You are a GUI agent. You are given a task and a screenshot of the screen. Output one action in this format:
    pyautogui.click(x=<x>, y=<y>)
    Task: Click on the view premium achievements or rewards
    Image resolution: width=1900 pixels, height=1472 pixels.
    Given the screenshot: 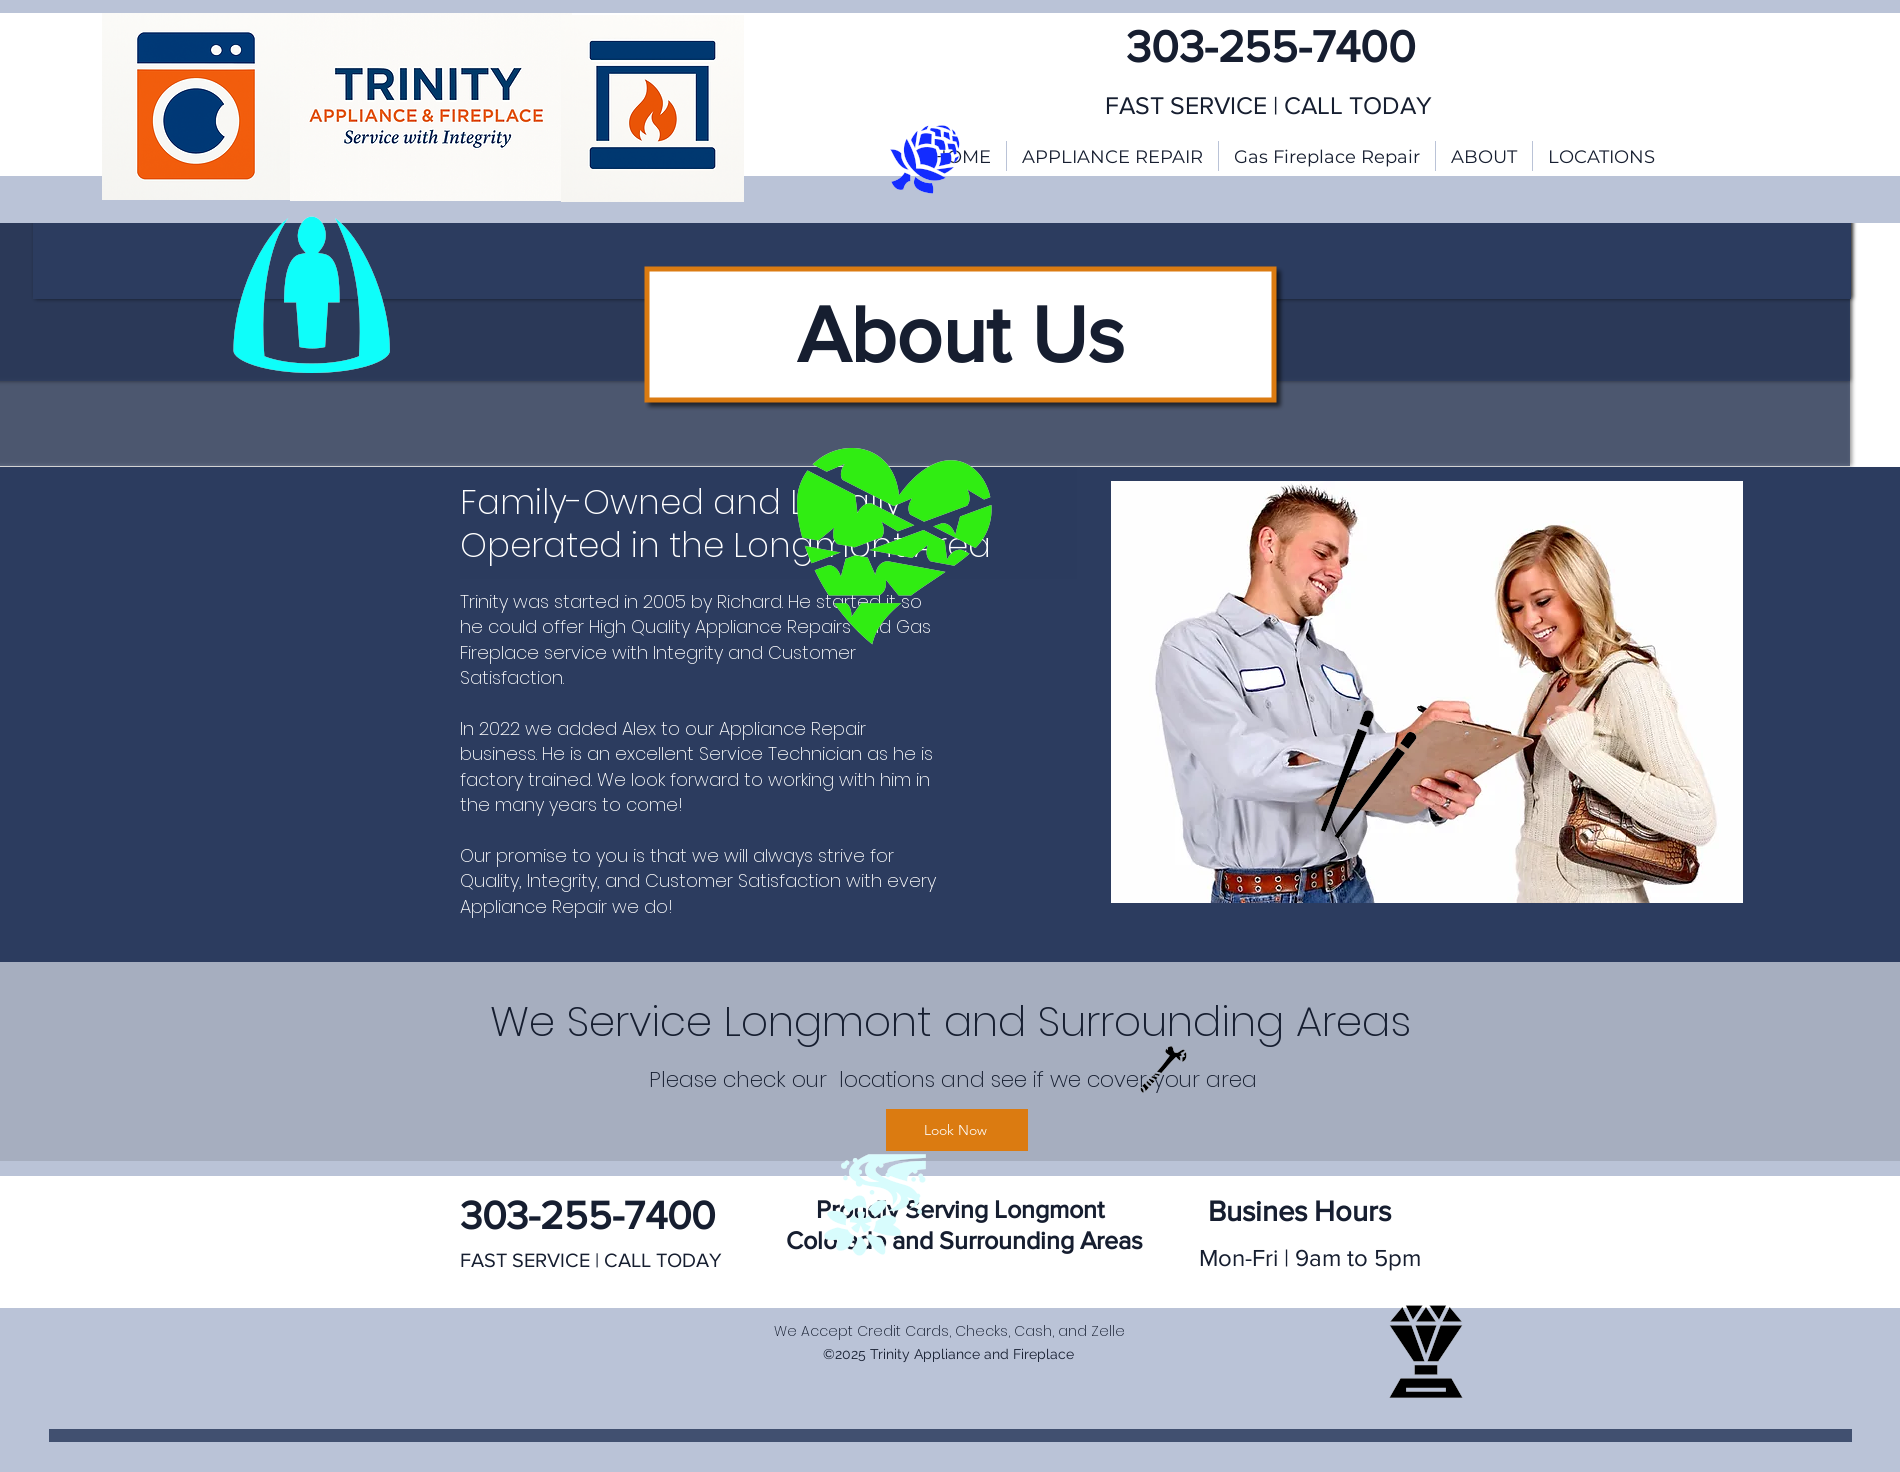 What is the action you would take?
    pyautogui.click(x=1426, y=1350)
    